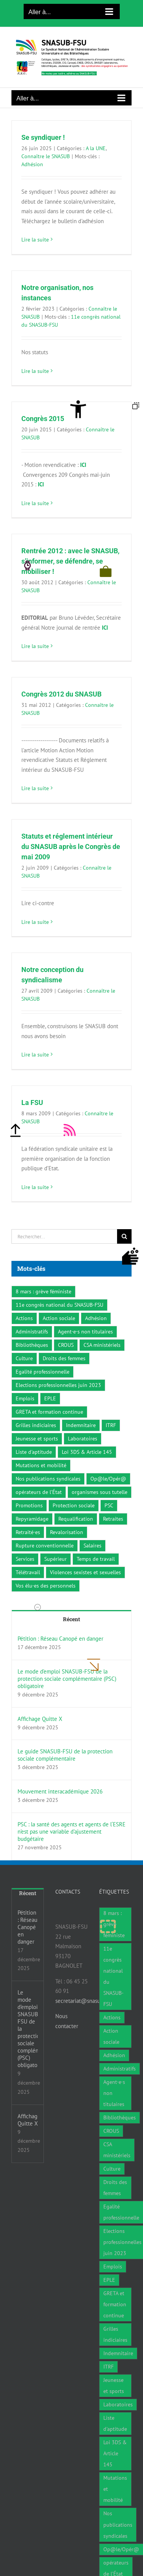  I want to click on select or define a region, so click(108, 1926).